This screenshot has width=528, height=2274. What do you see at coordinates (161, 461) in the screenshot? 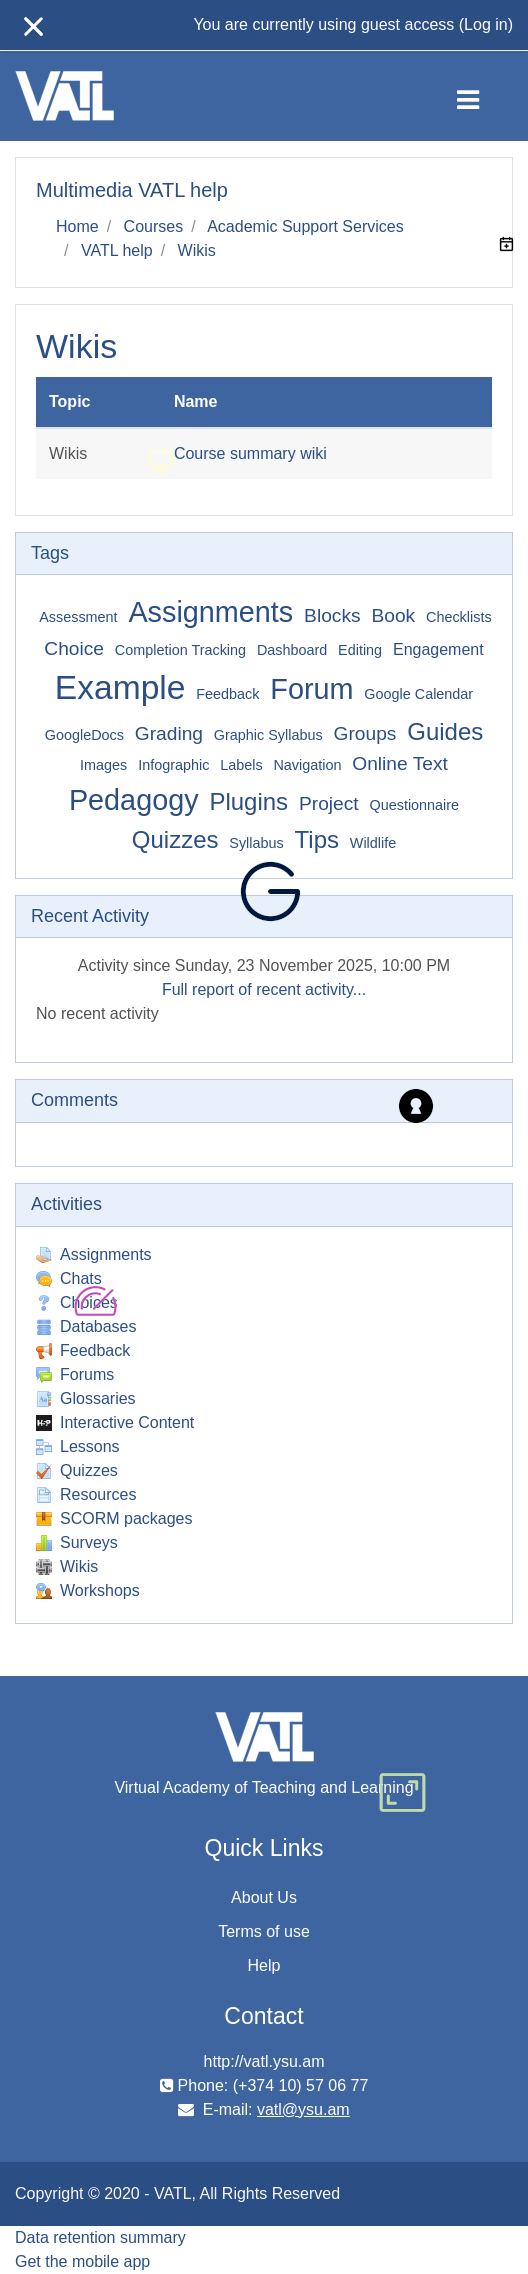
I see `stream content to an external display` at bounding box center [161, 461].